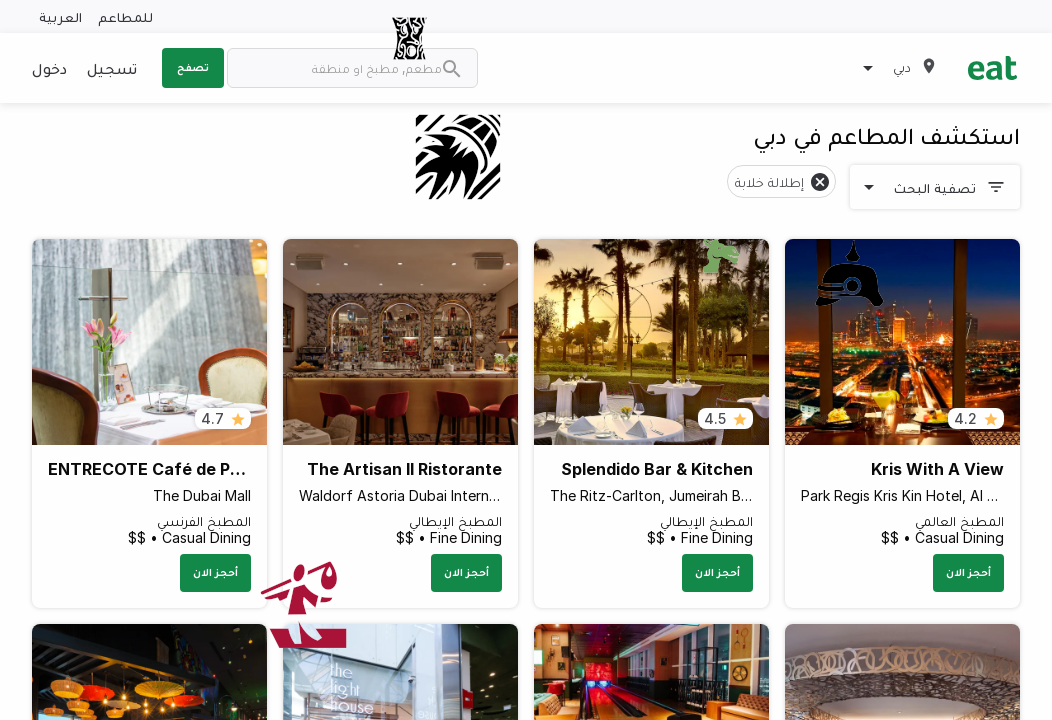  What do you see at coordinates (301, 603) in the screenshot?
I see `the fool tarot card icon` at bounding box center [301, 603].